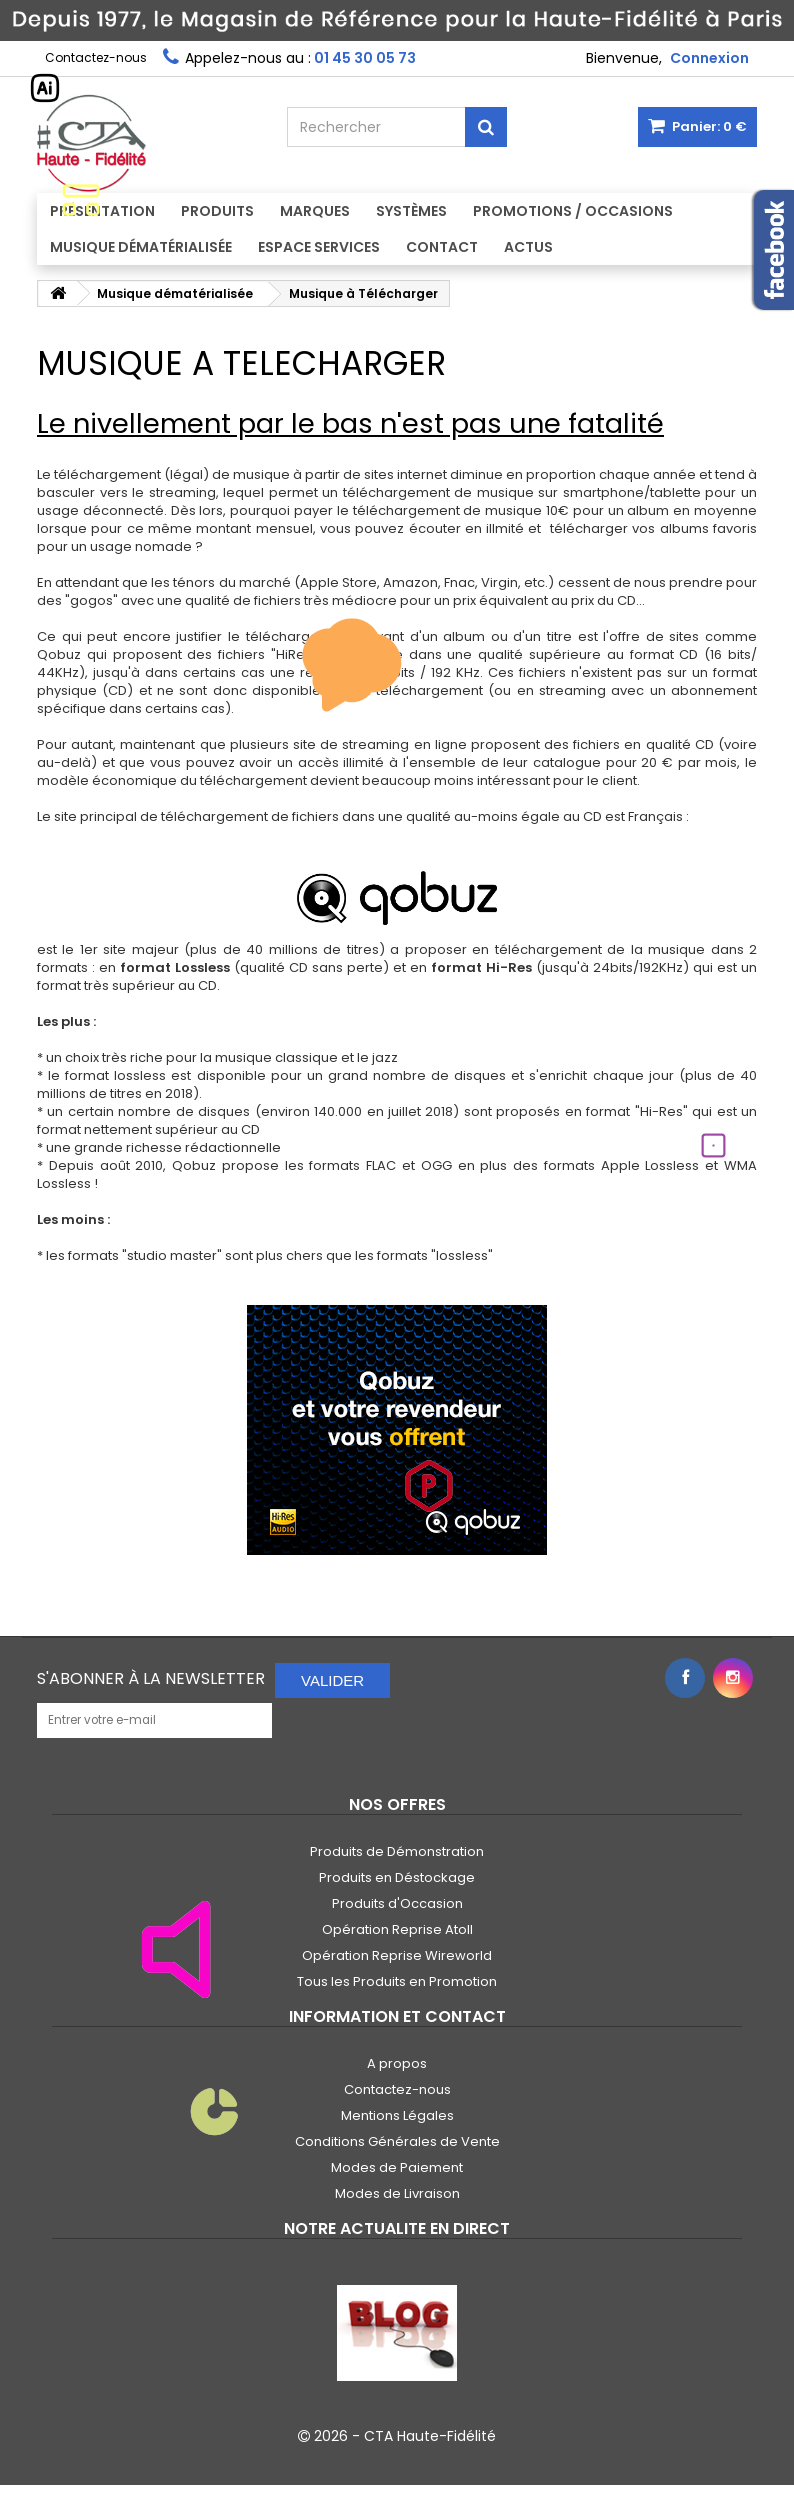  I want to click on speaker with no audio output, so click(190, 1949).